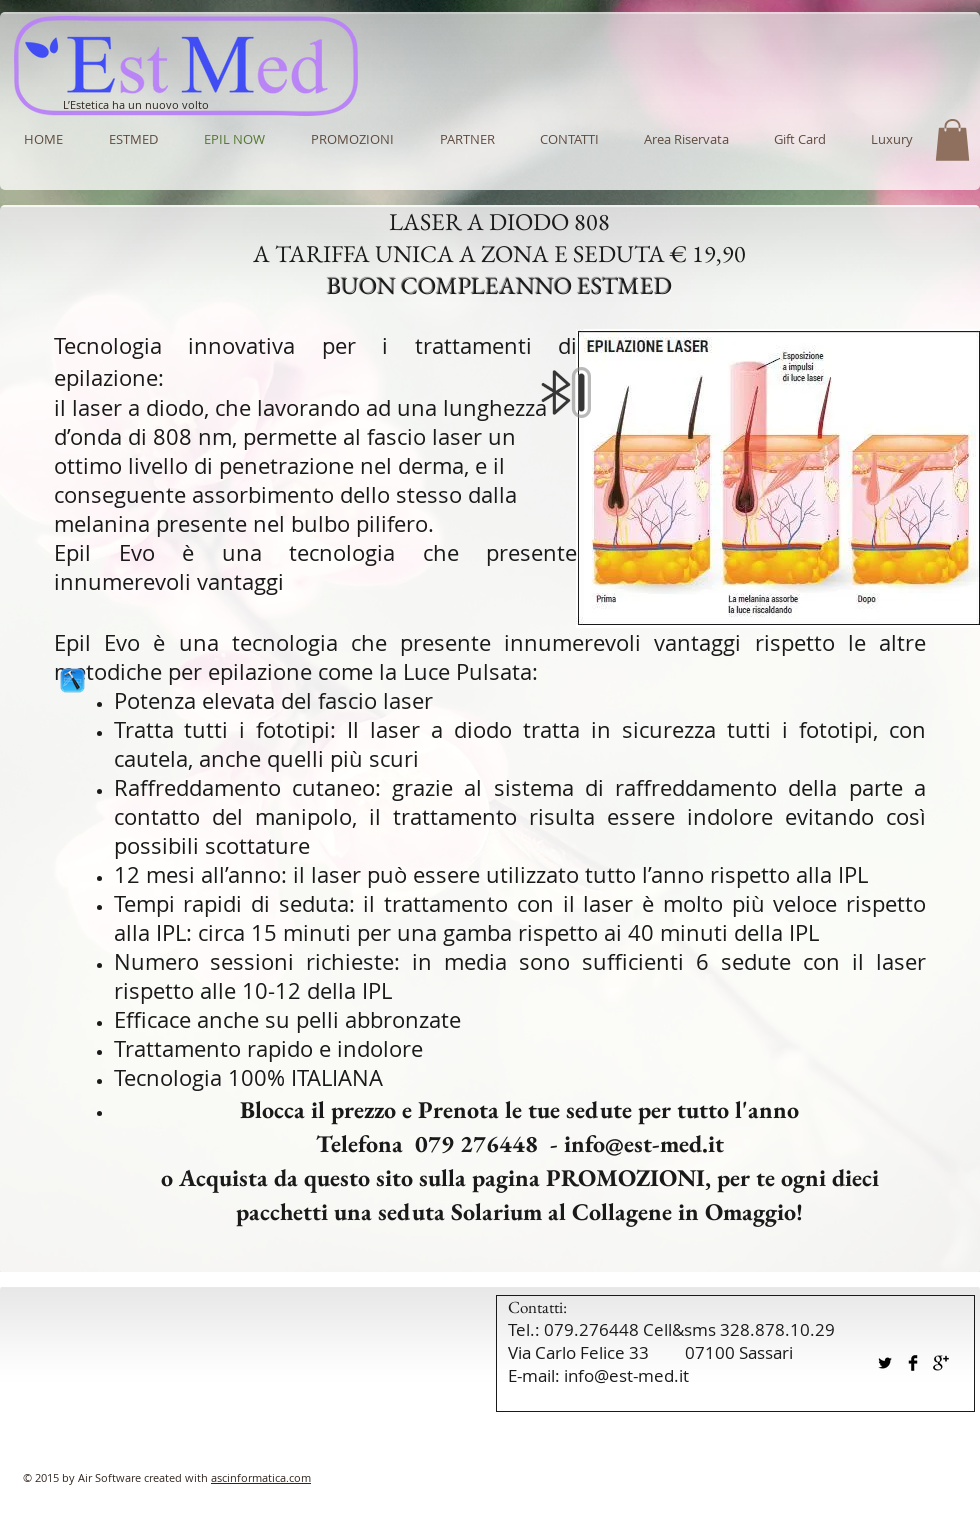 Image resolution: width=980 pixels, height=1523 pixels. Describe the element at coordinates (72, 680) in the screenshot. I see `open jockey media player app` at that location.